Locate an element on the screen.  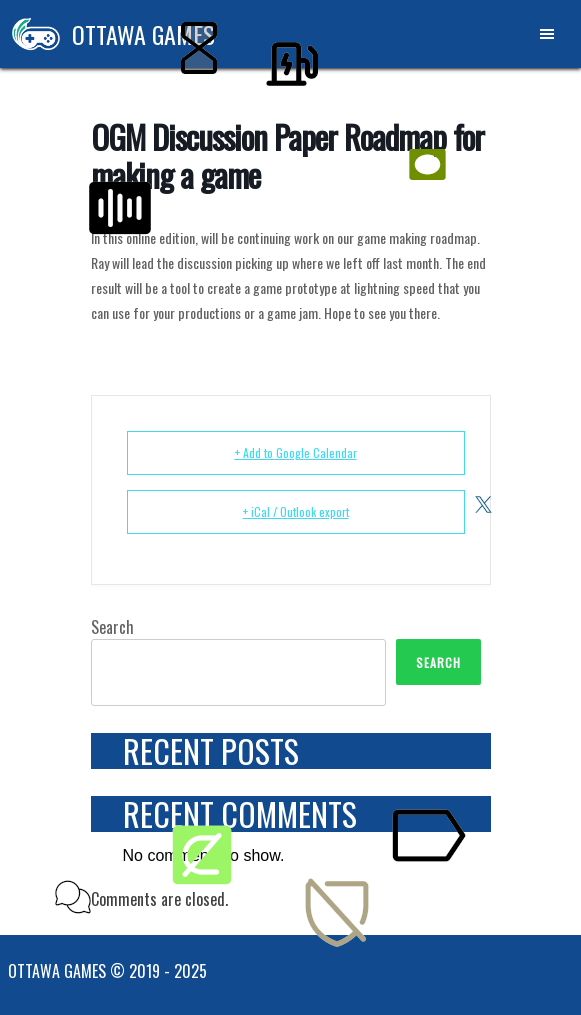
indicates a "not subset of" mathematical relationship is located at coordinates (202, 855).